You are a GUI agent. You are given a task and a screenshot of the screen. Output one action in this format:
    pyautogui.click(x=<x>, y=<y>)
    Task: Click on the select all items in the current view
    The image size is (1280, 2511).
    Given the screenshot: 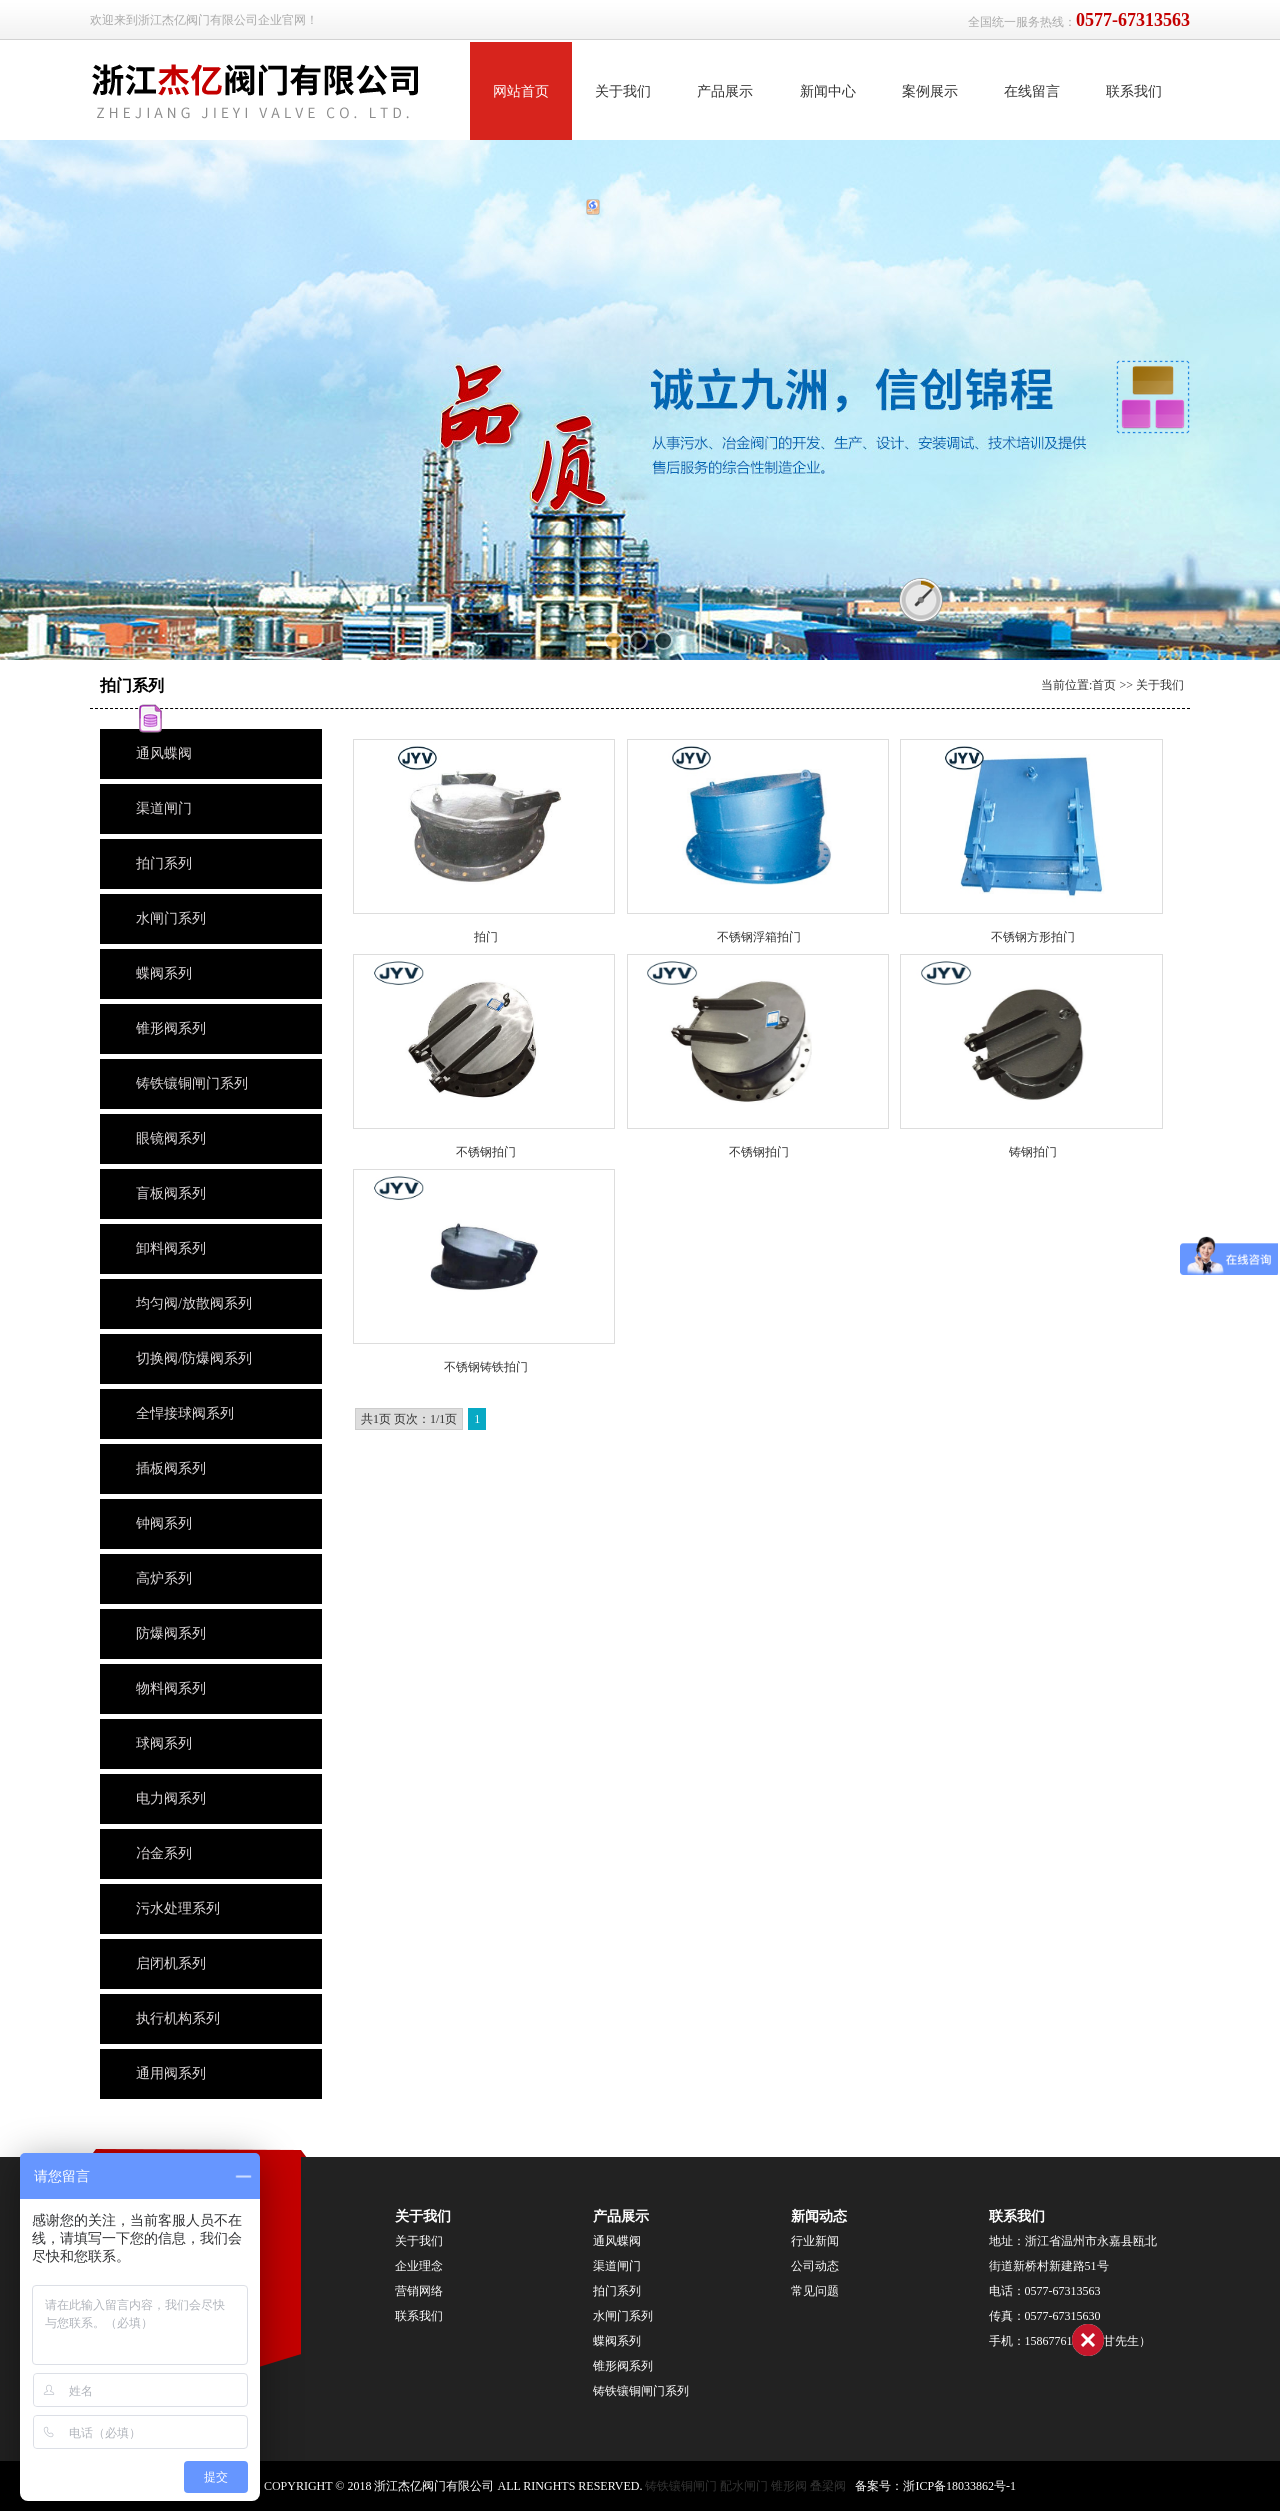 What is the action you would take?
    pyautogui.click(x=1153, y=397)
    